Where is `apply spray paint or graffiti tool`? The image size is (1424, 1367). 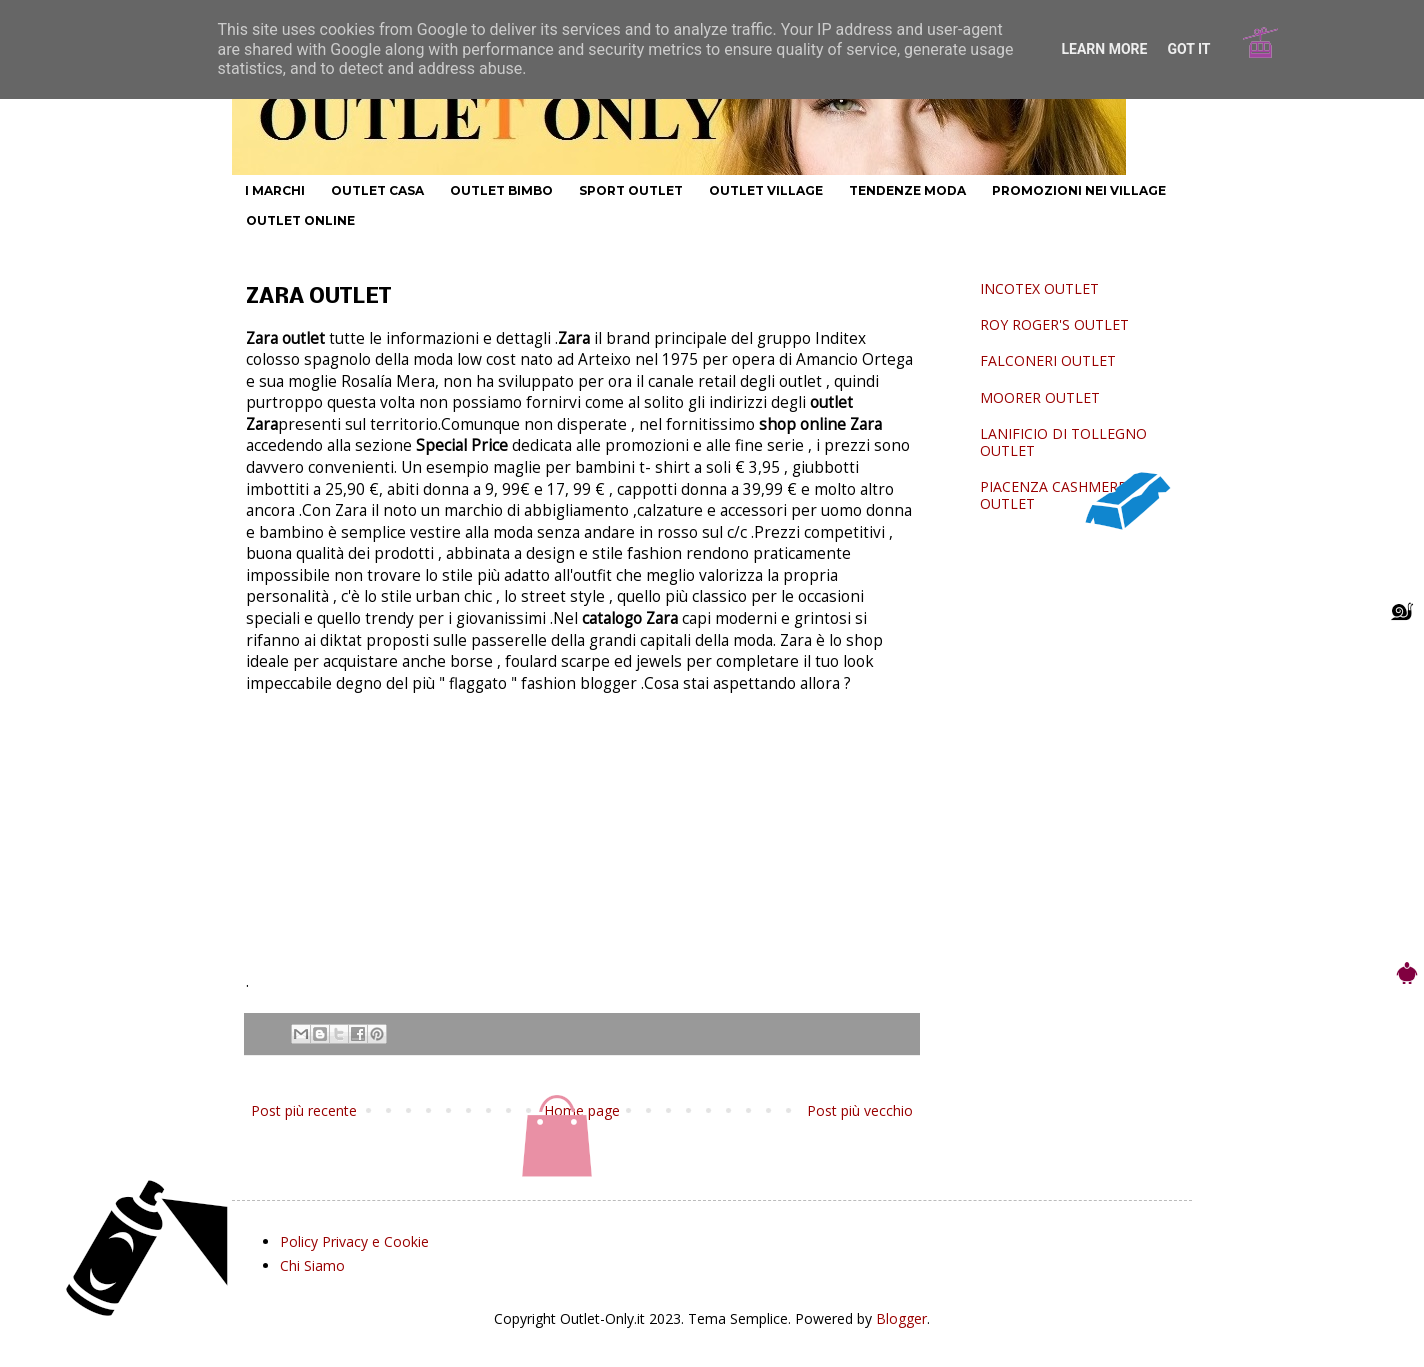
apply spray paint or graffiti tool is located at coordinates (146, 1252).